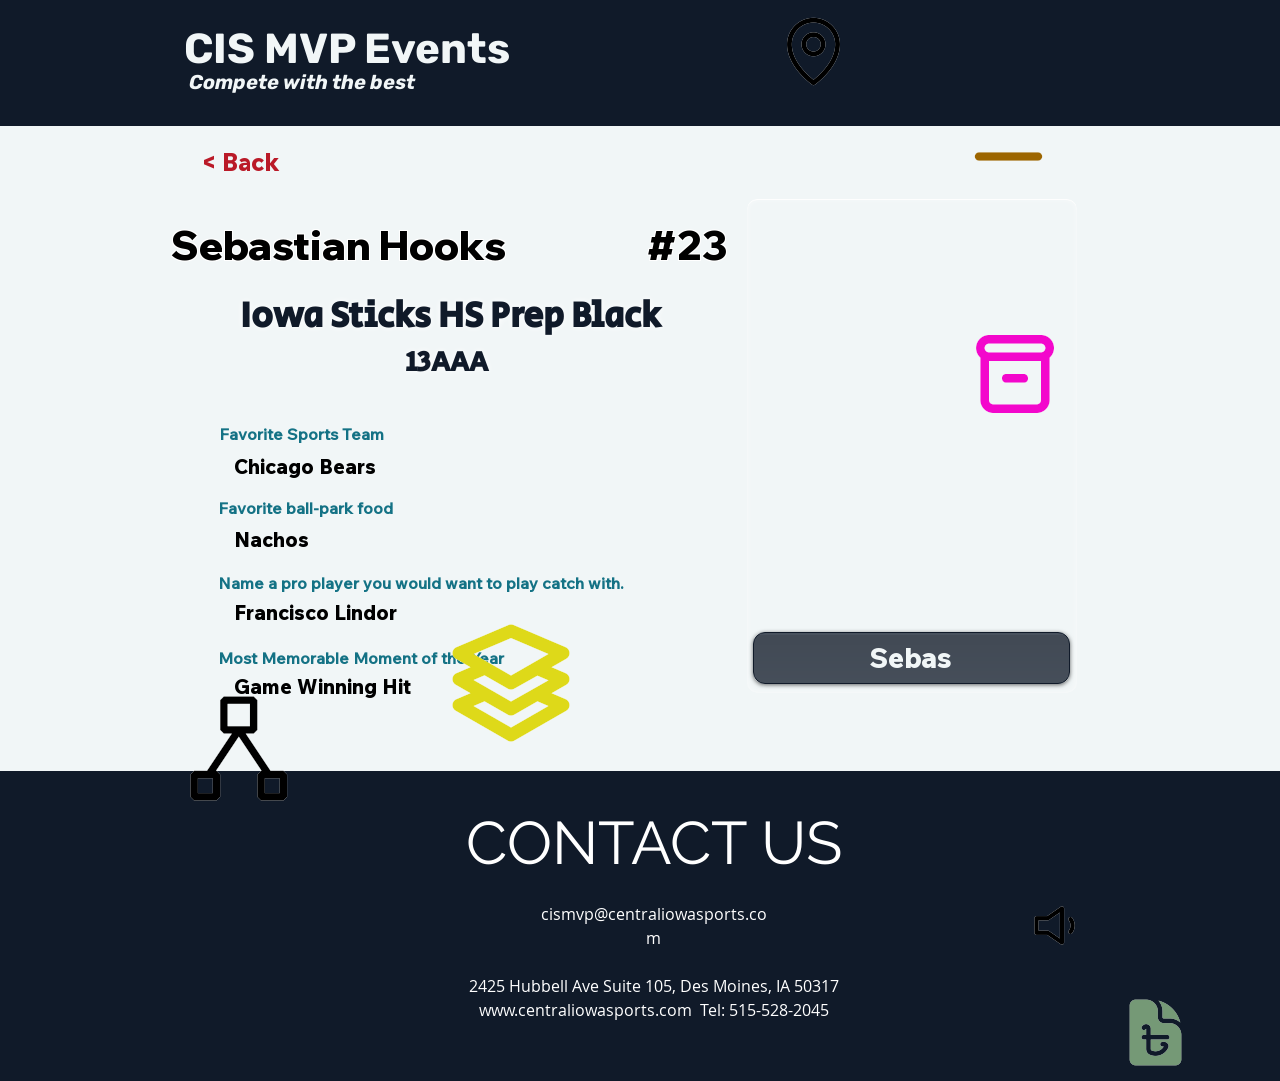 The width and height of the screenshot is (1280, 1081). Describe the element at coordinates (1155, 1032) in the screenshot. I see `view bangladeshi taka financial document` at that location.